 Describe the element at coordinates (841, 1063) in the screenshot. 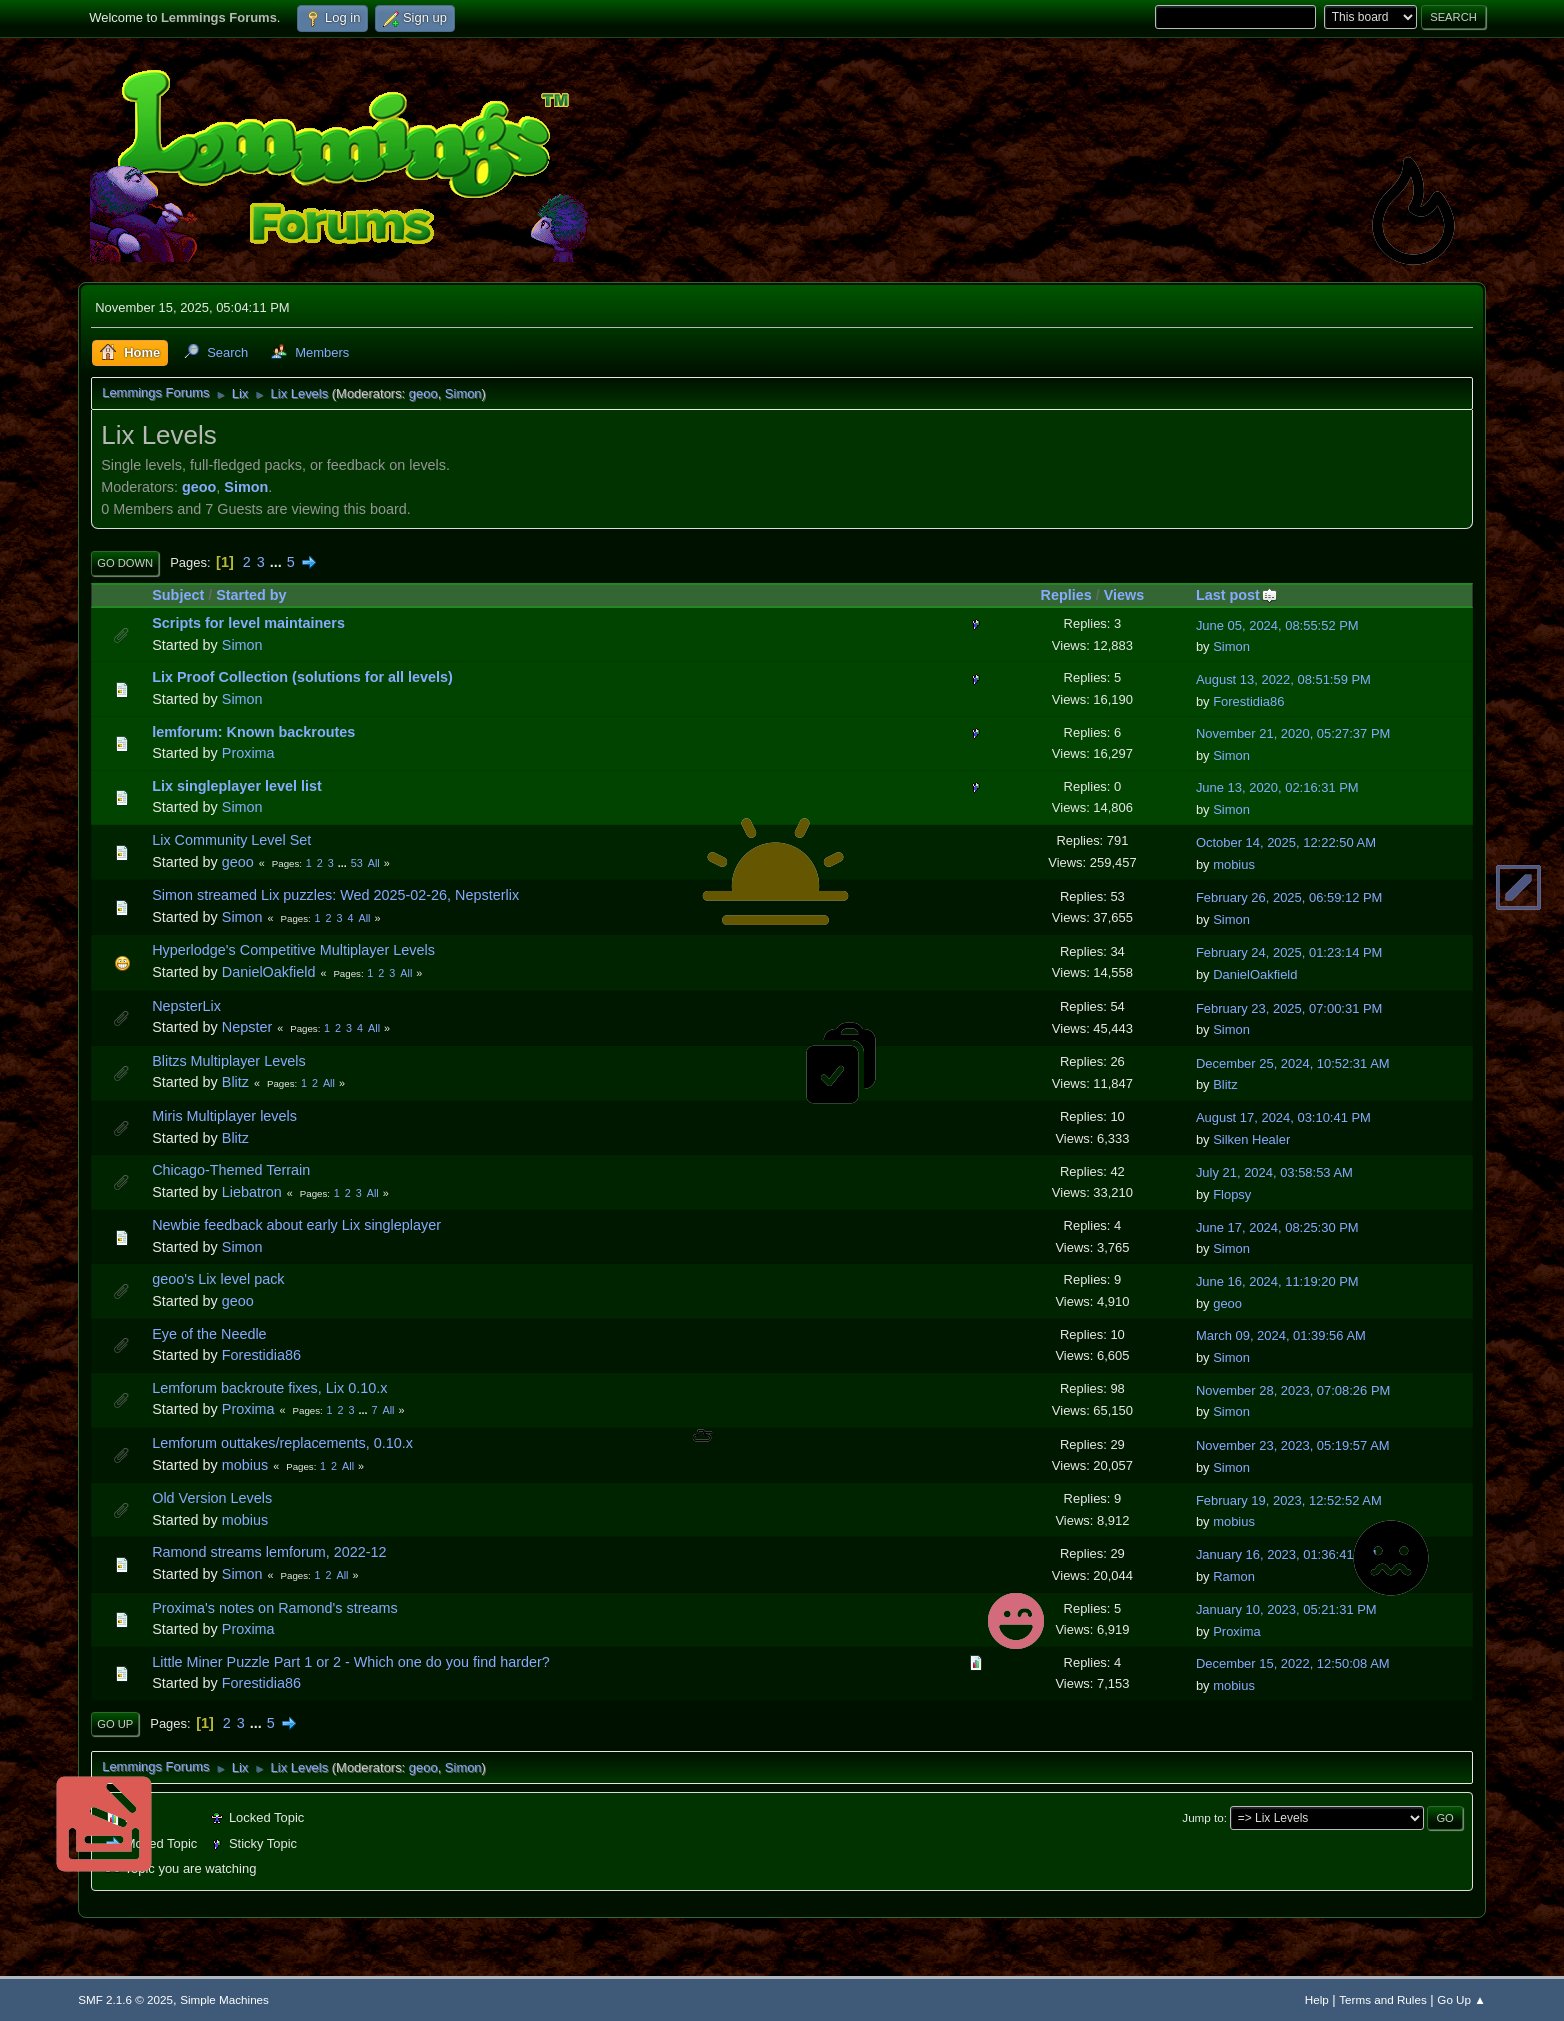

I see `mark task or document as complete` at that location.